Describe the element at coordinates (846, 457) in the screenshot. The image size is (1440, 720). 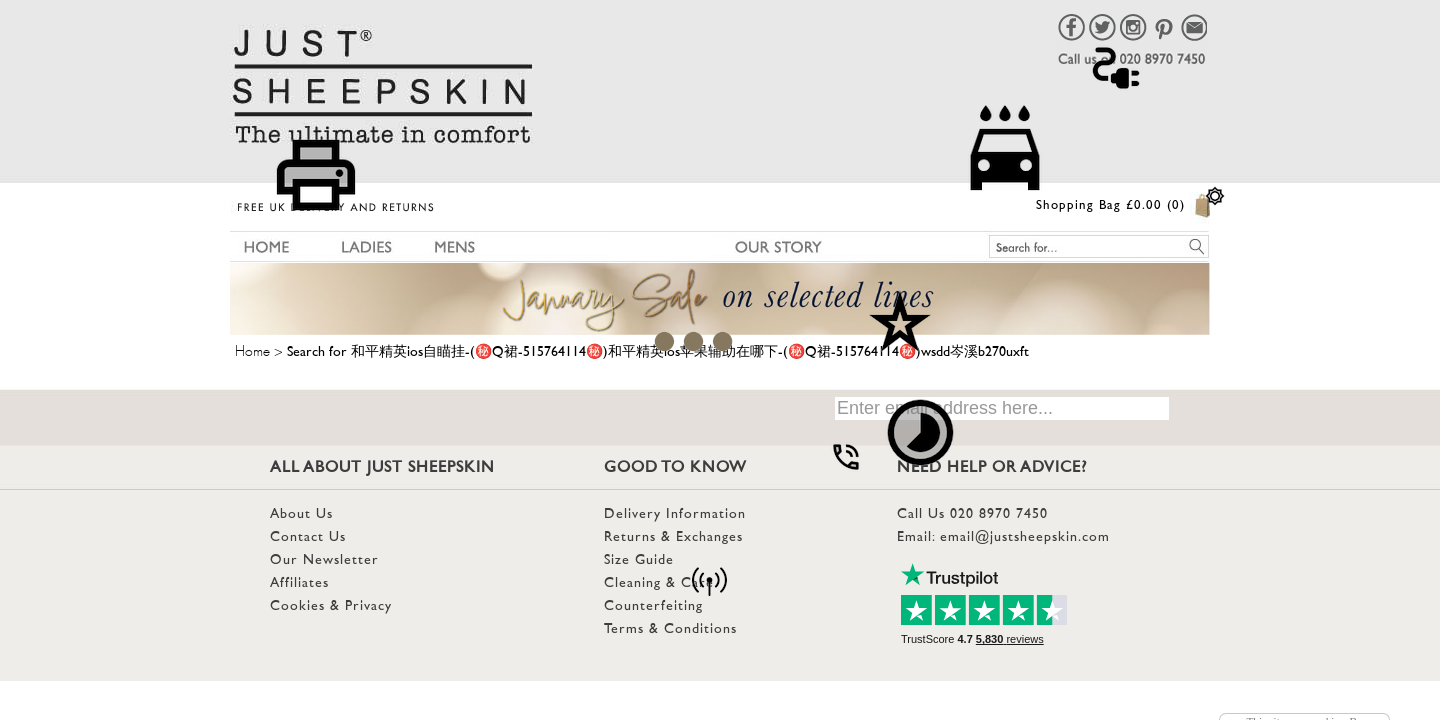
I see `indicates an active phone call in progress` at that location.